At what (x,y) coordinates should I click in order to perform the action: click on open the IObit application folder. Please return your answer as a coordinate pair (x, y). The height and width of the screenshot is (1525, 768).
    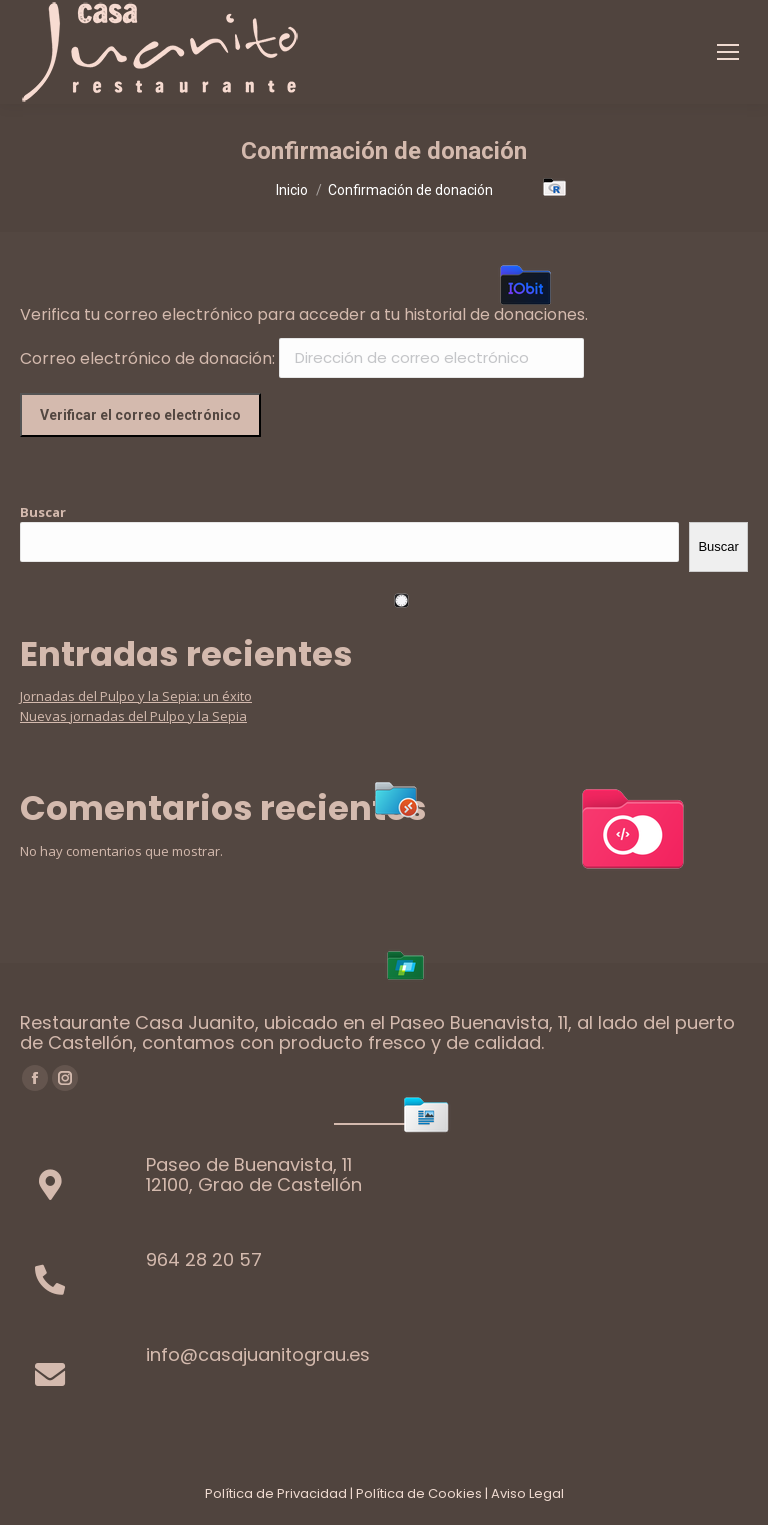
    Looking at the image, I should click on (525, 286).